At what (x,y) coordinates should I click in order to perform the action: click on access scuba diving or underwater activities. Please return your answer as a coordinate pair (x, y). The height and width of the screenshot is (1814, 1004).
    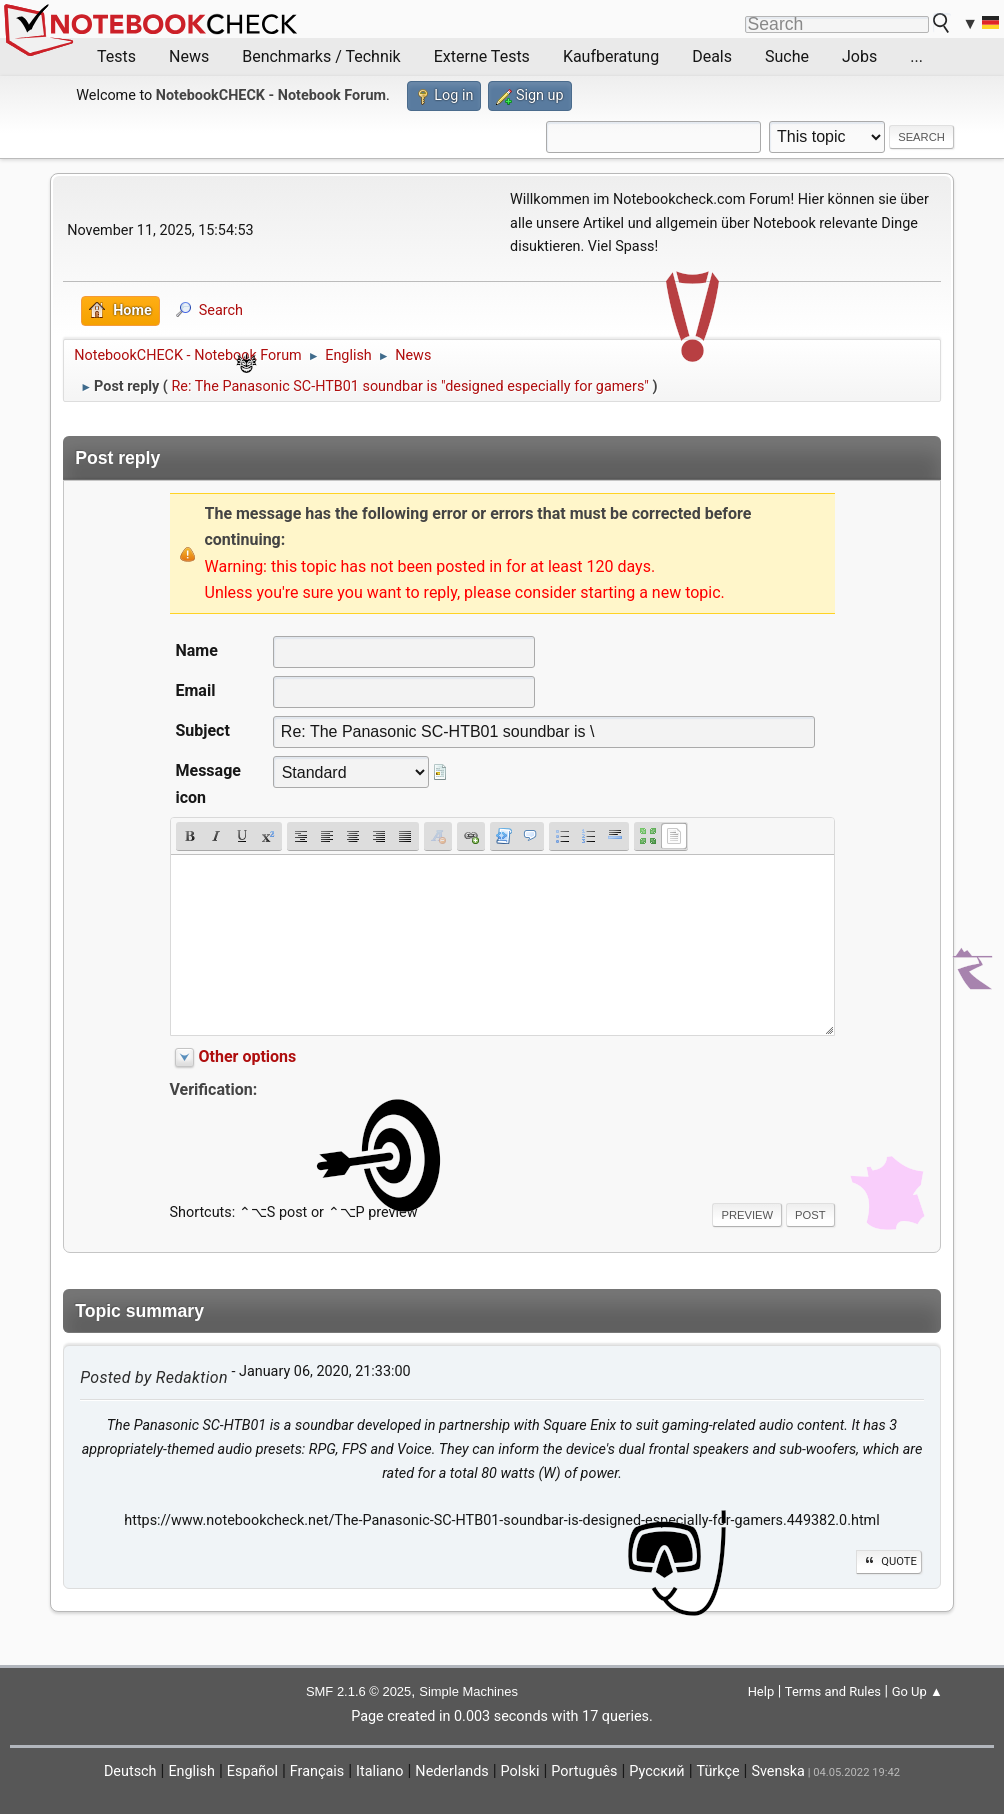
    Looking at the image, I should click on (677, 1563).